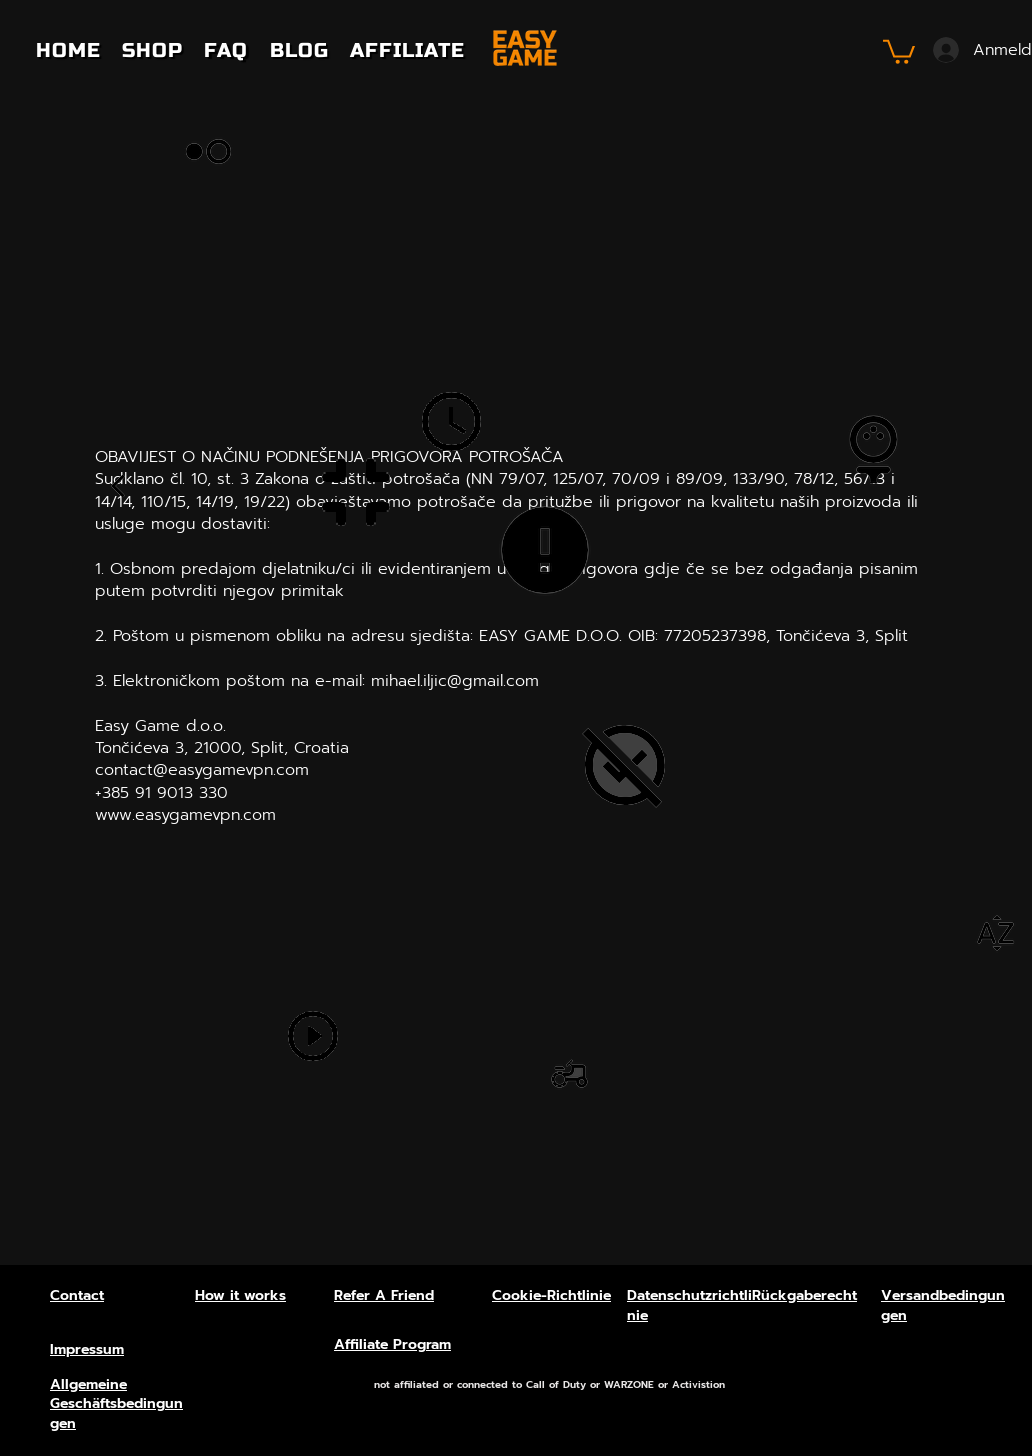  What do you see at coordinates (208, 151) in the screenshot?
I see `indicates weak HDR signal or low HDR quality` at bounding box center [208, 151].